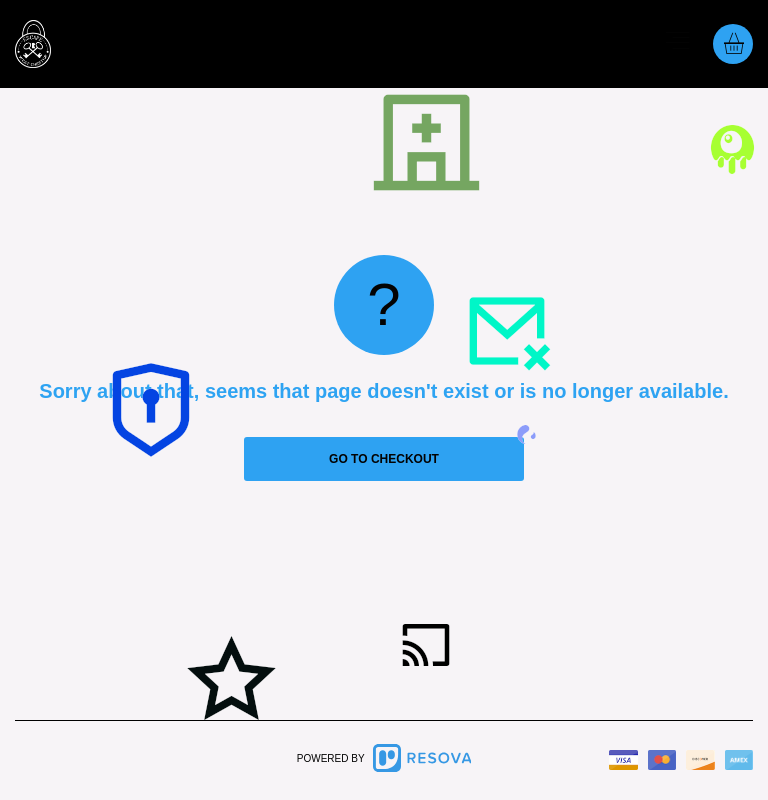 Image resolution: width=768 pixels, height=800 pixels. I want to click on close or dismiss an email, so click(507, 331).